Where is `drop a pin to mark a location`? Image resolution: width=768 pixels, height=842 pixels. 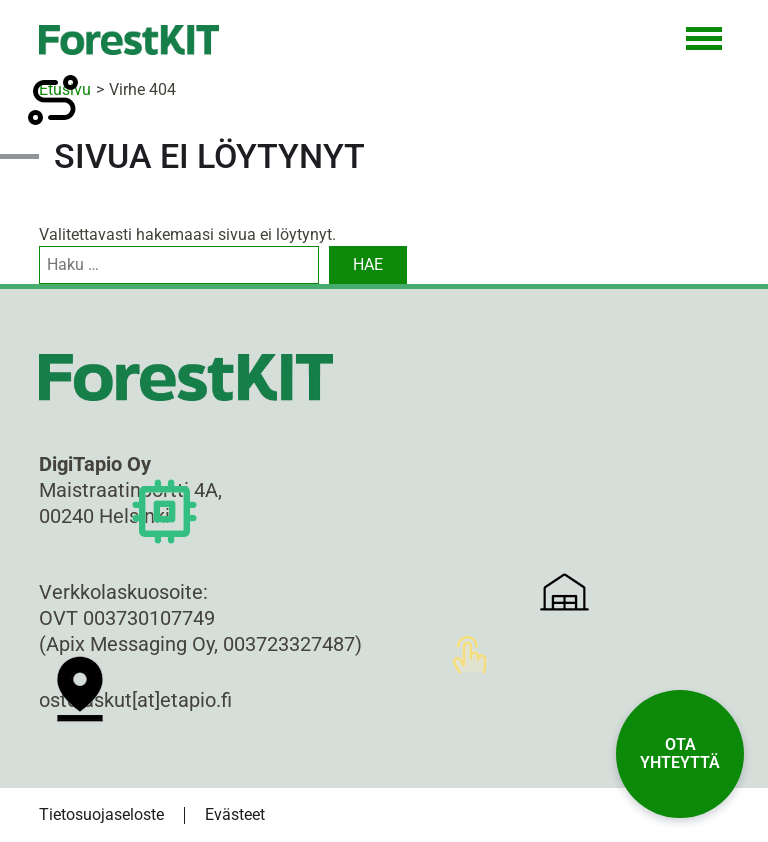 drop a pin to mark a location is located at coordinates (80, 689).